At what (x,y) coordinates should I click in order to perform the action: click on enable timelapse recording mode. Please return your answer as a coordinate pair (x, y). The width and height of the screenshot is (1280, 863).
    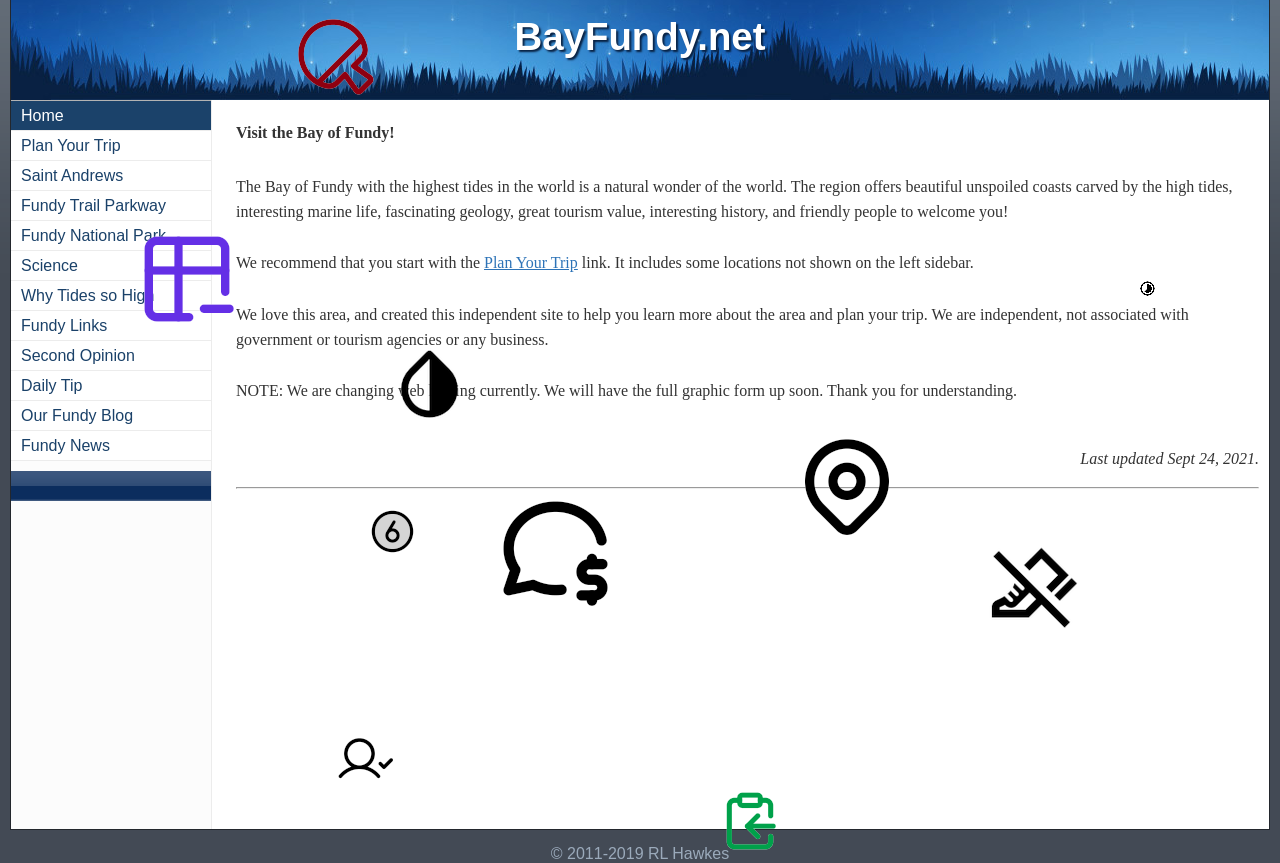
    Looking at the image, I should click on (1147, 288).